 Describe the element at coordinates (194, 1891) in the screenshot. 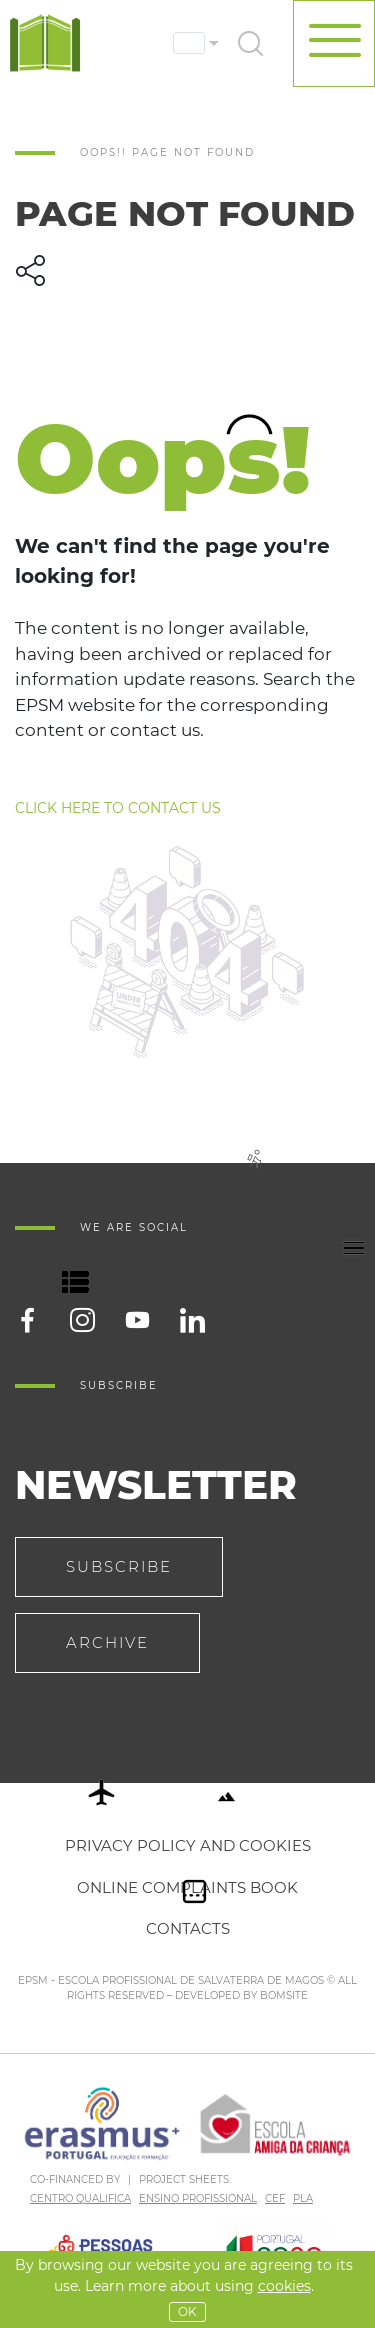

I see `toggle bottom navigation bar off` at that location.